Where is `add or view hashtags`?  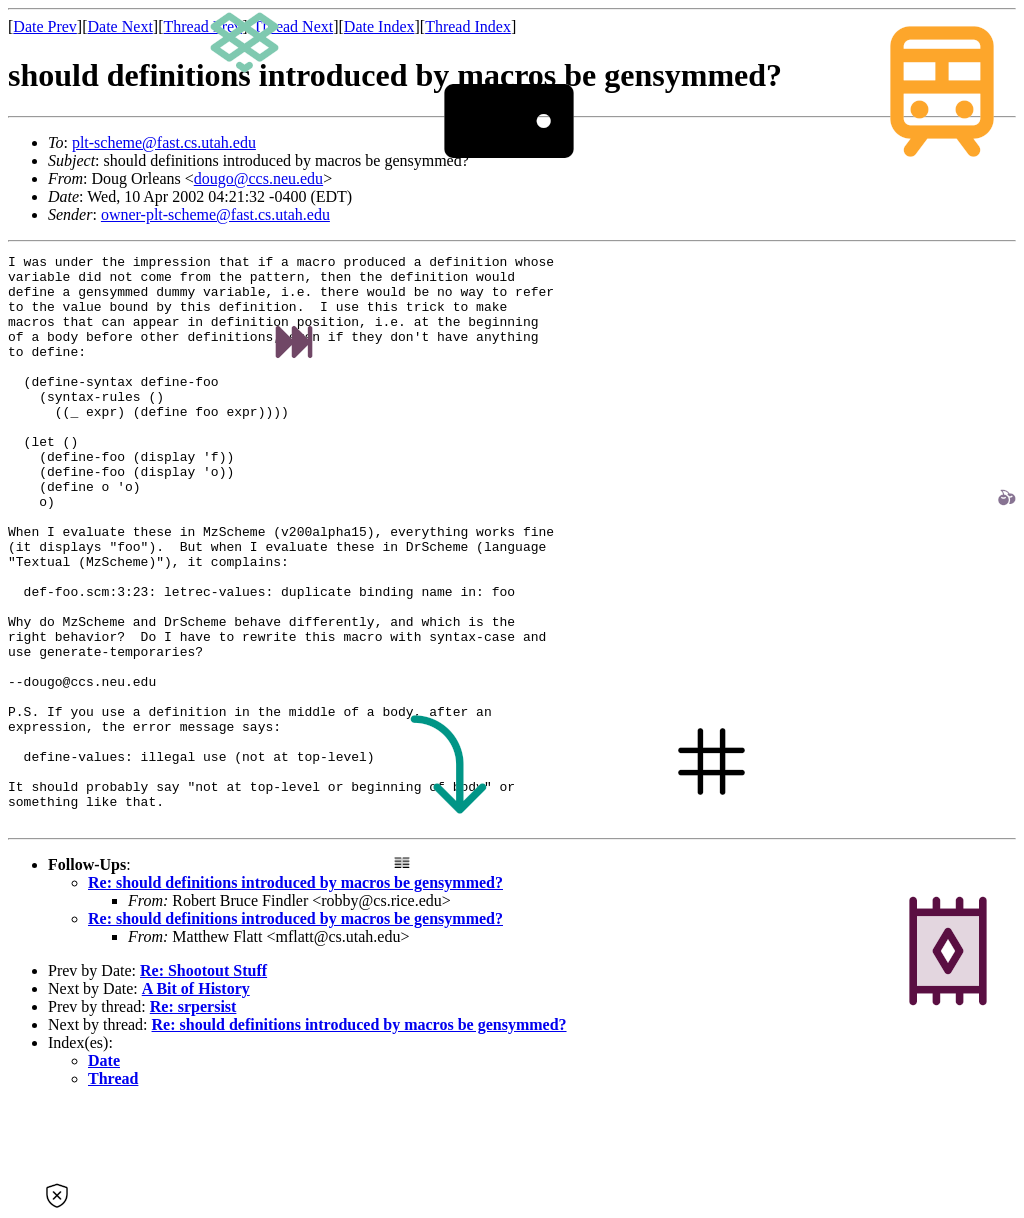
add or view hashtags is located at coordinates (711, 761).